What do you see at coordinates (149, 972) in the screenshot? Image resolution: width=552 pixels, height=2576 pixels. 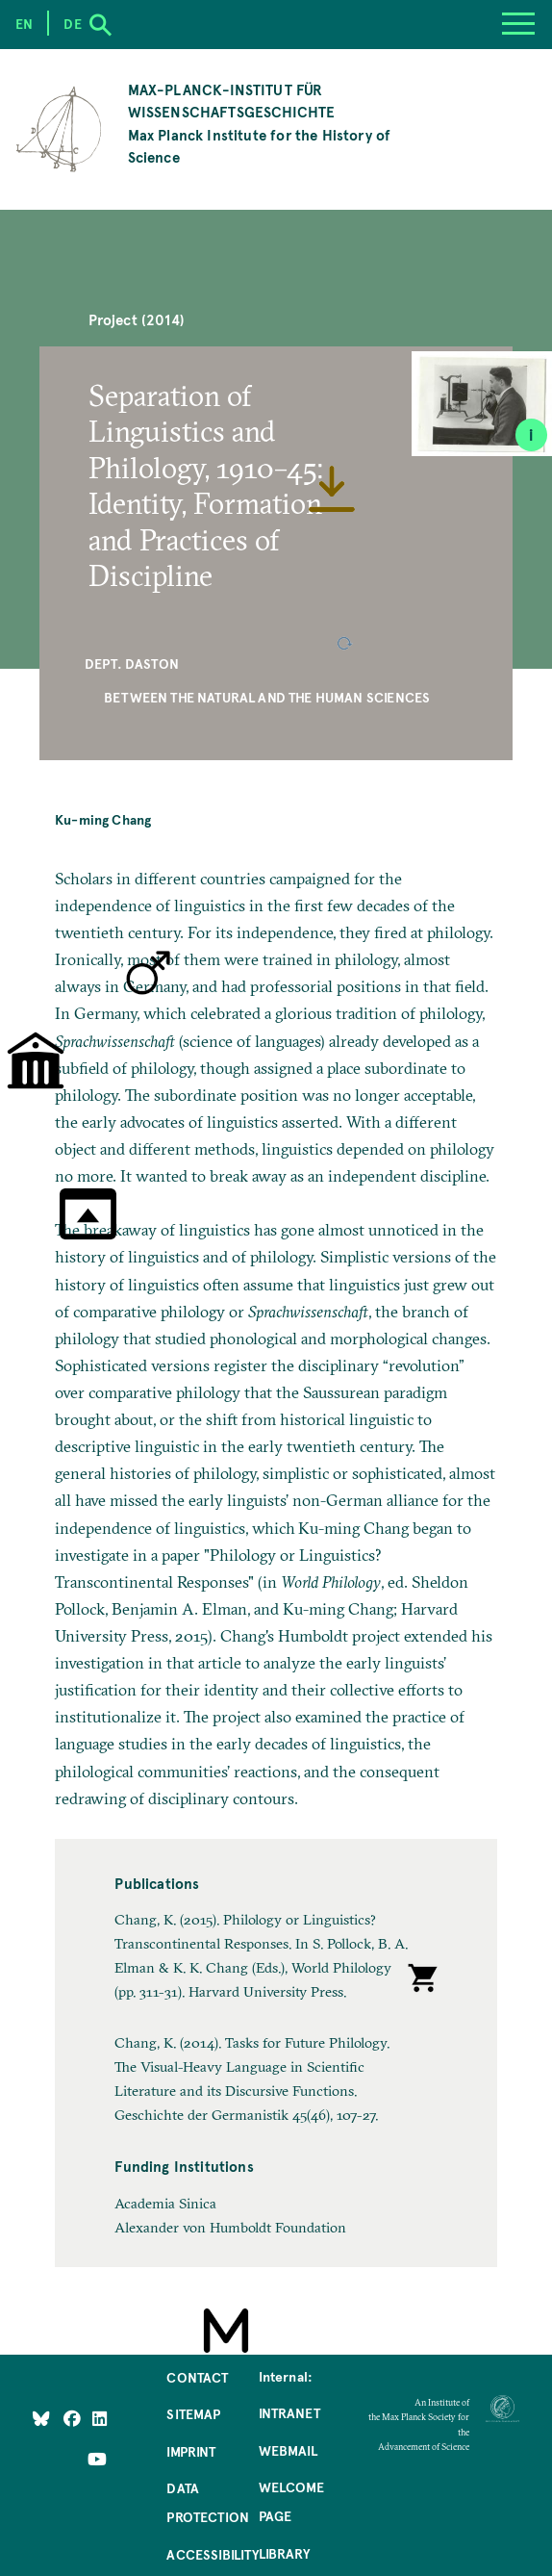 I see `indicates transgender identity option` at bounding box center [149, 972].